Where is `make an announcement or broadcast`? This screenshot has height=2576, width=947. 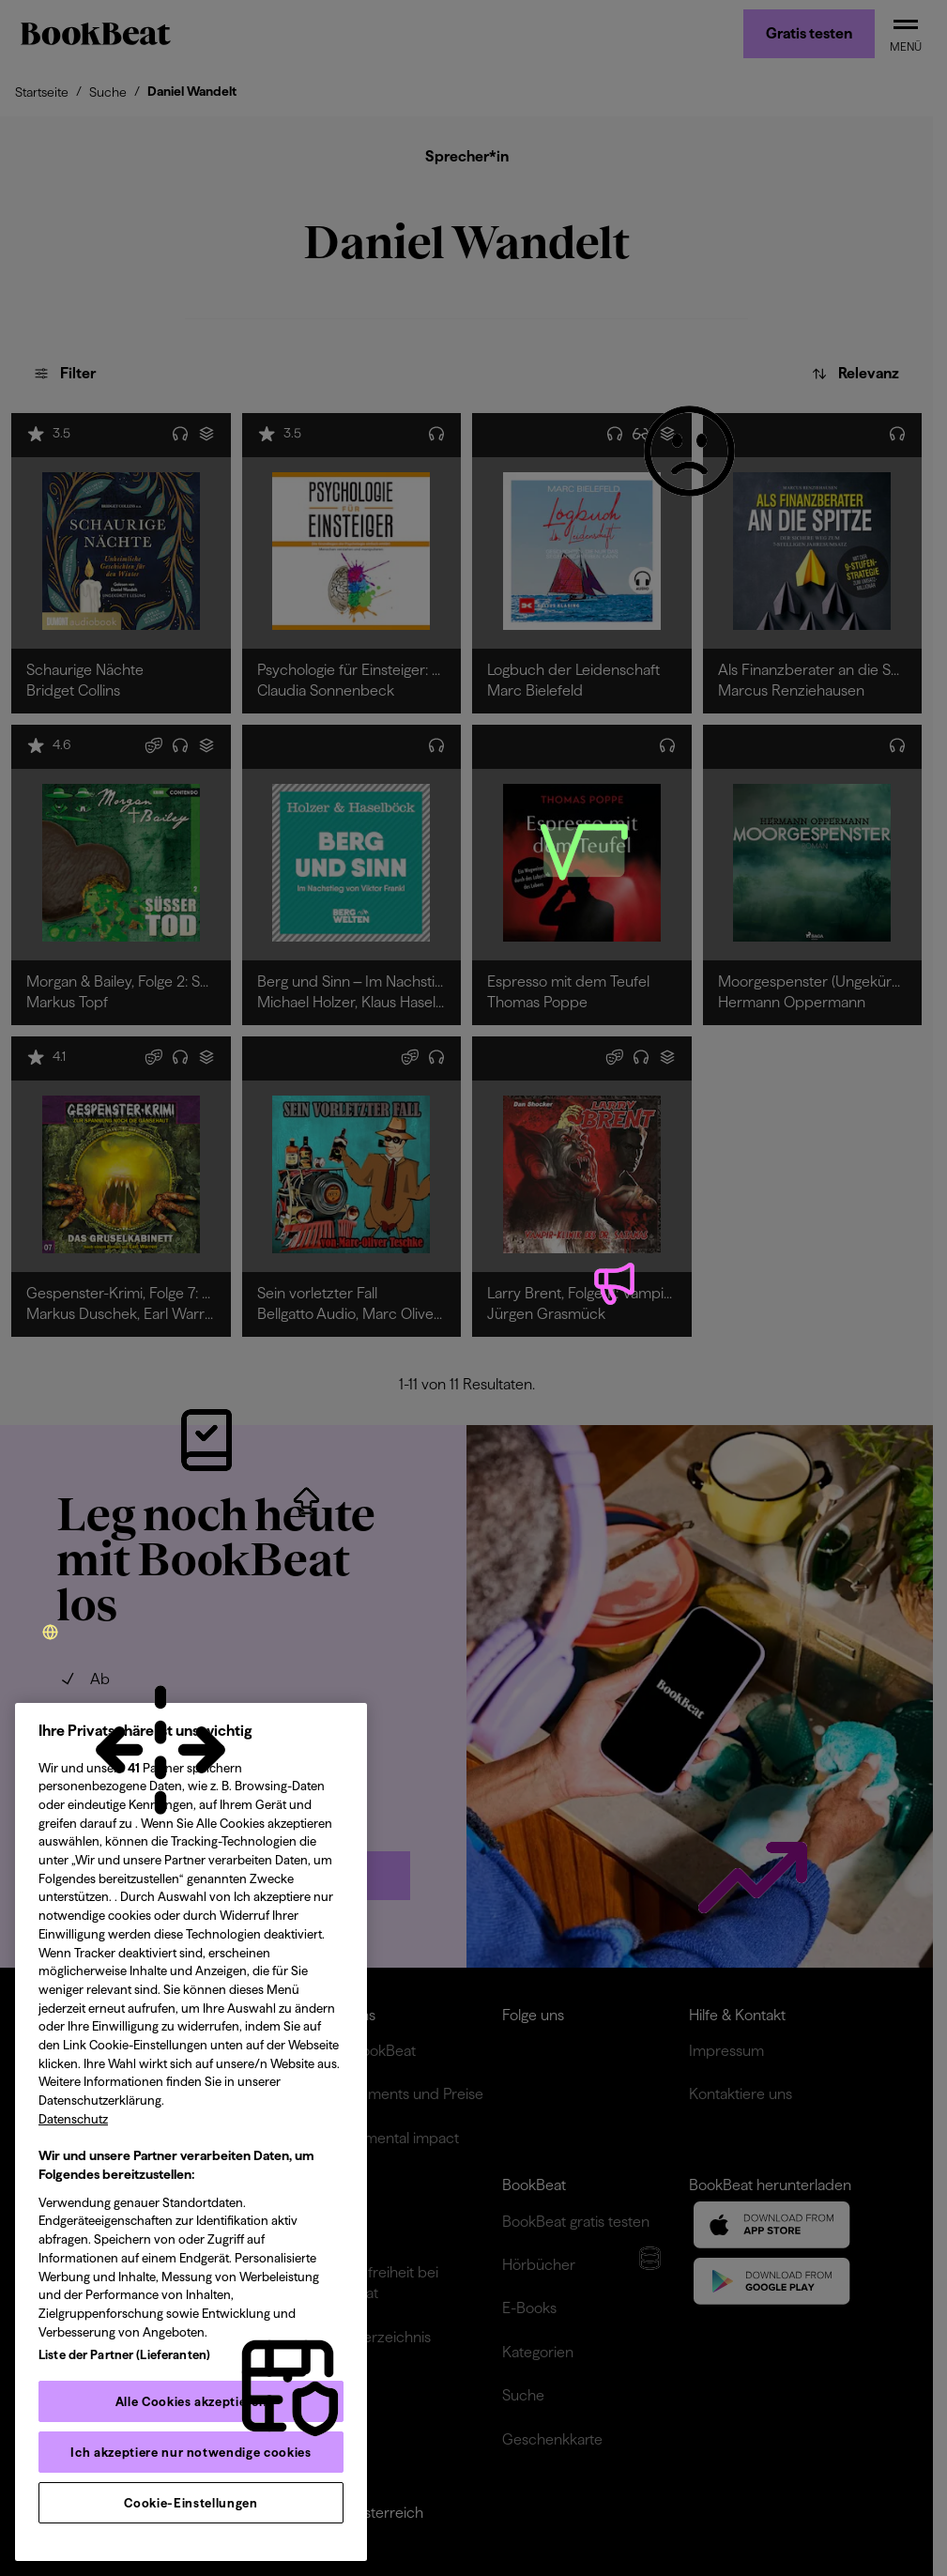 make an announcement or broadcast is located at coordinates (614, 1282).